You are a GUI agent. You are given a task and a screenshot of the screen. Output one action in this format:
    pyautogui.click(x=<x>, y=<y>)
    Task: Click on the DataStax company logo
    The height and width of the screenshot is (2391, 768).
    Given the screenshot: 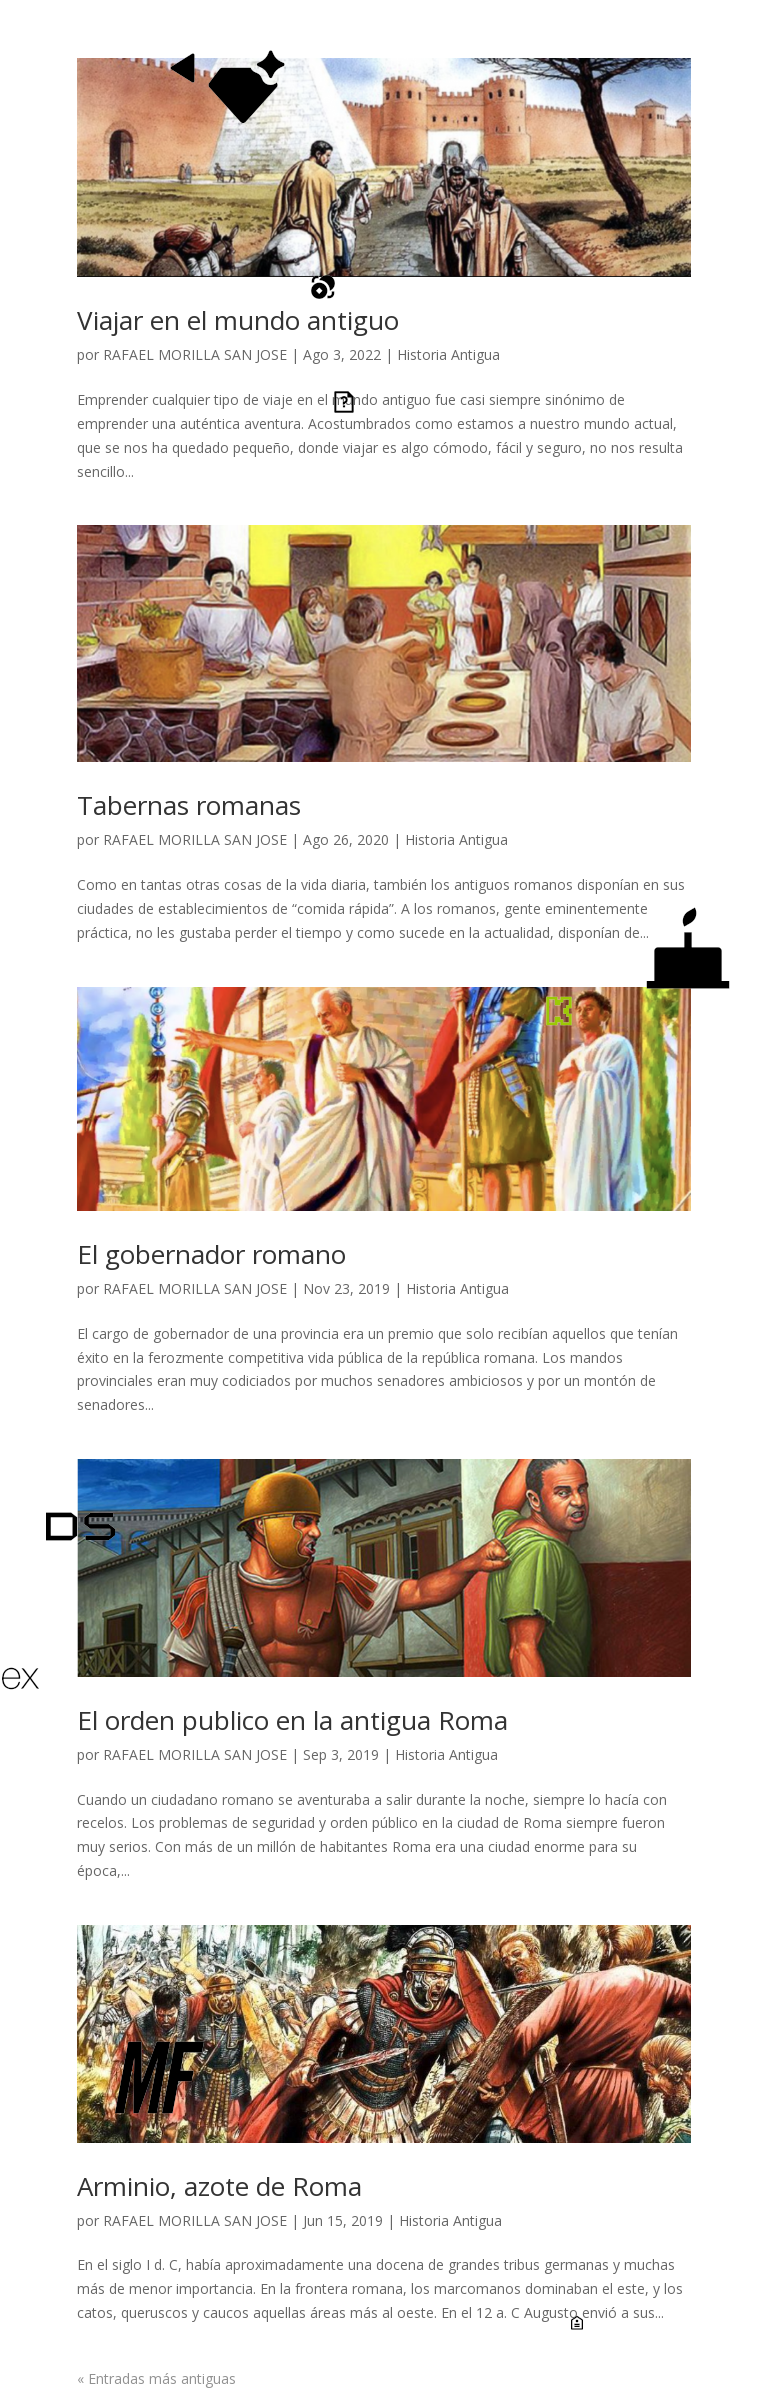 What is the action you would take?
    pyautogui.click(x=80, y=1526)
    